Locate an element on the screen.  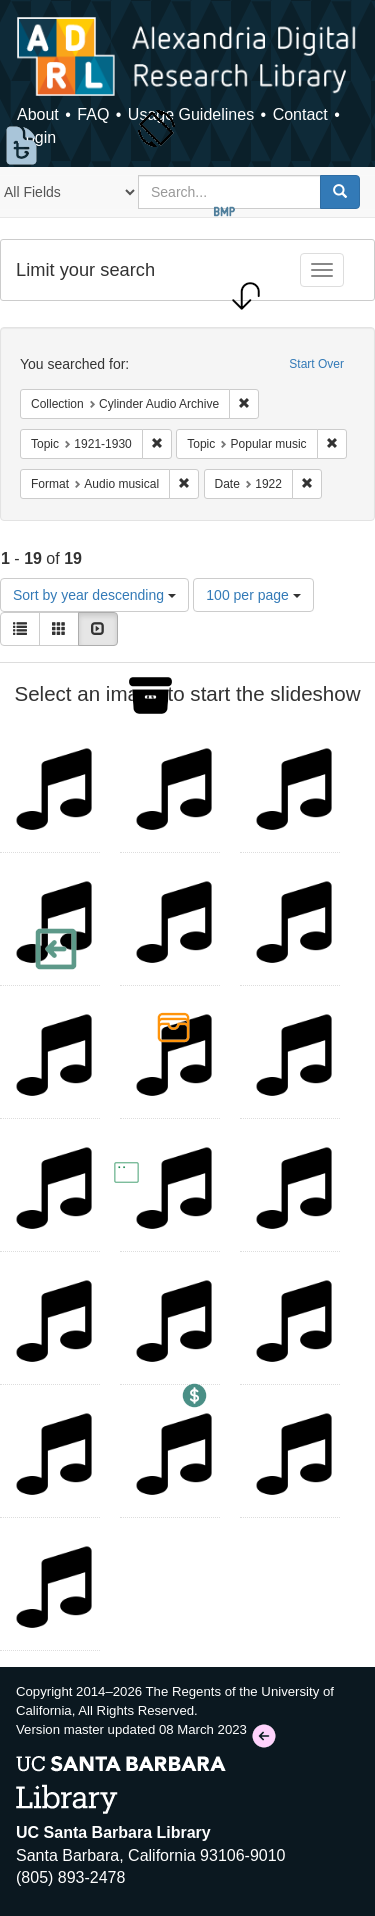
view bangladeshi taka financial document is located at coordinates (21, 145).